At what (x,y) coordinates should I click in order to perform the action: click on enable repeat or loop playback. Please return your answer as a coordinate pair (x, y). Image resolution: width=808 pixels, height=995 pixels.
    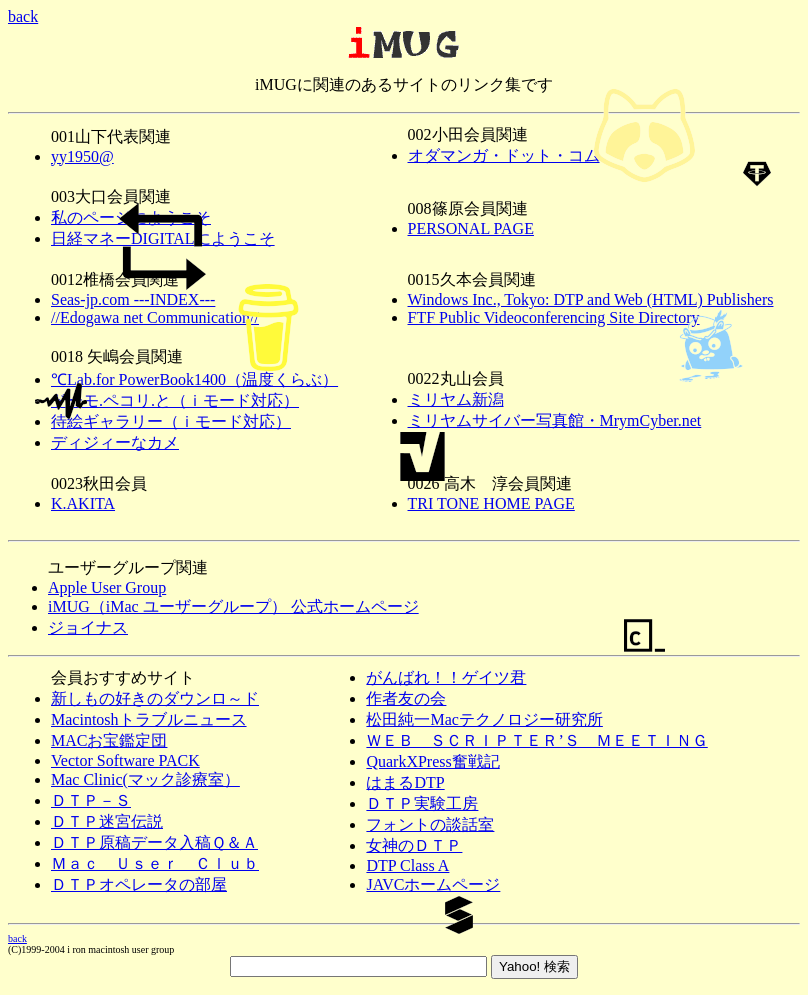
    Looking at the image, I should click on (162, 246).